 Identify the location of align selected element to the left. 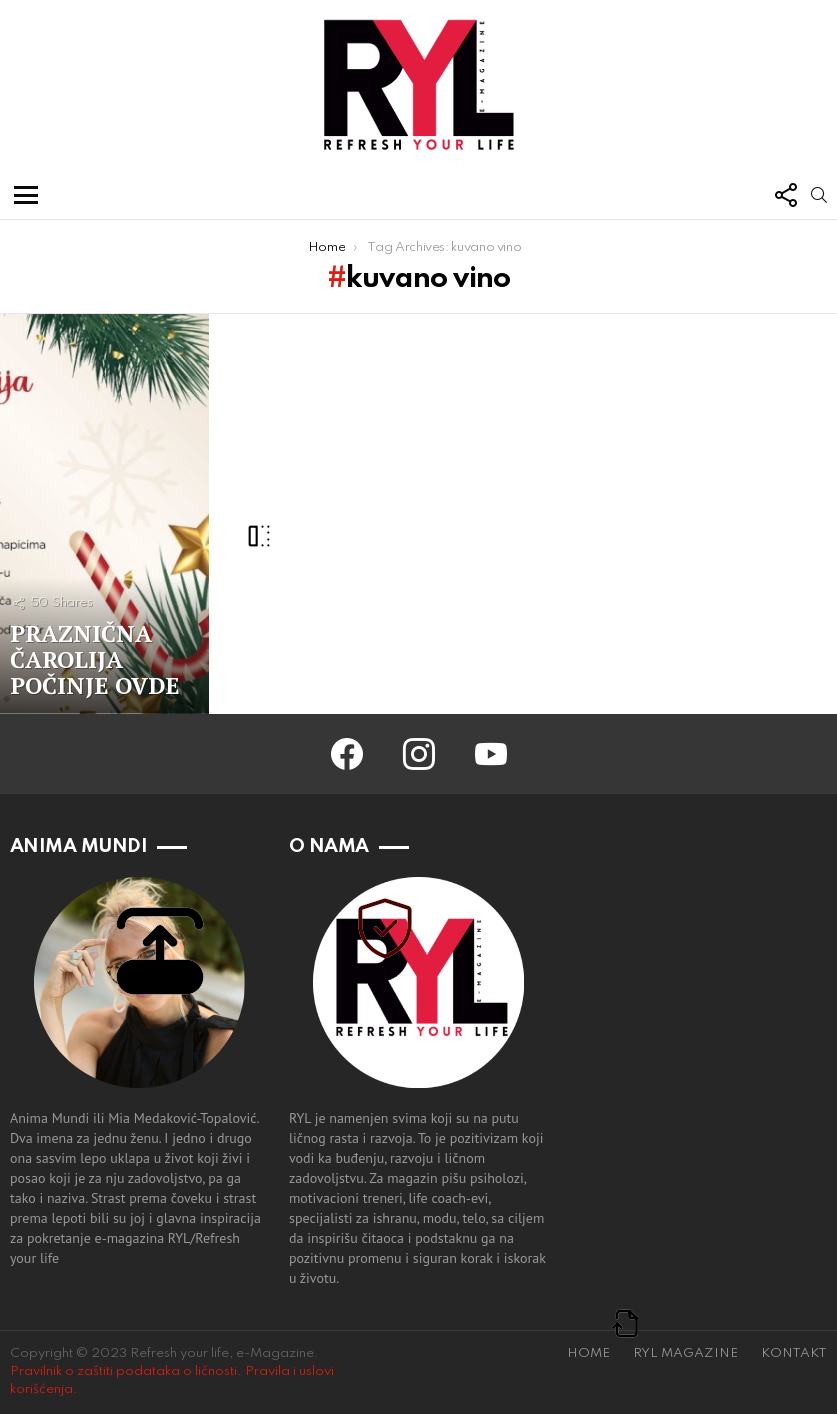
(259, 536).